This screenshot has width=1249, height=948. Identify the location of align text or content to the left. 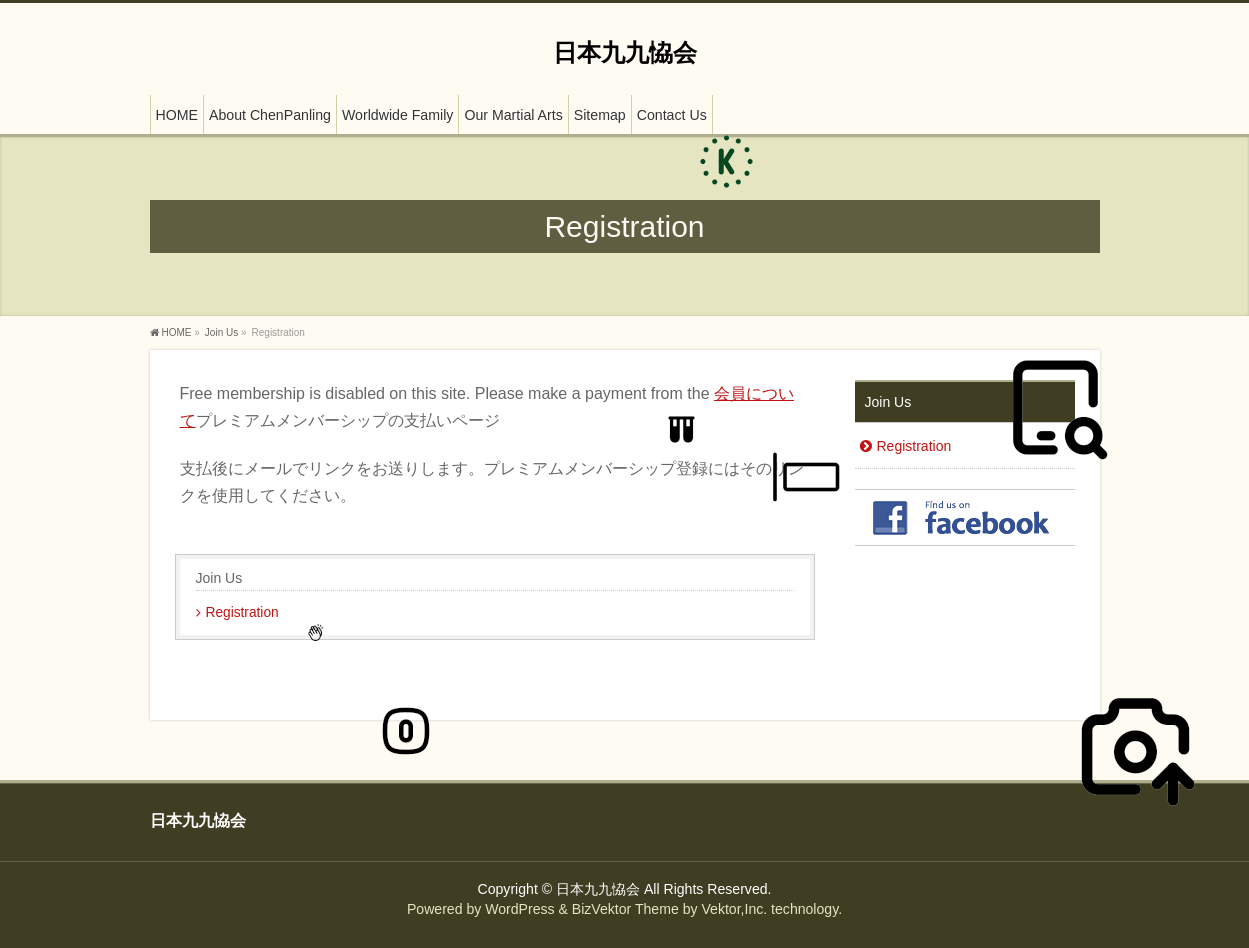
(805, 477).